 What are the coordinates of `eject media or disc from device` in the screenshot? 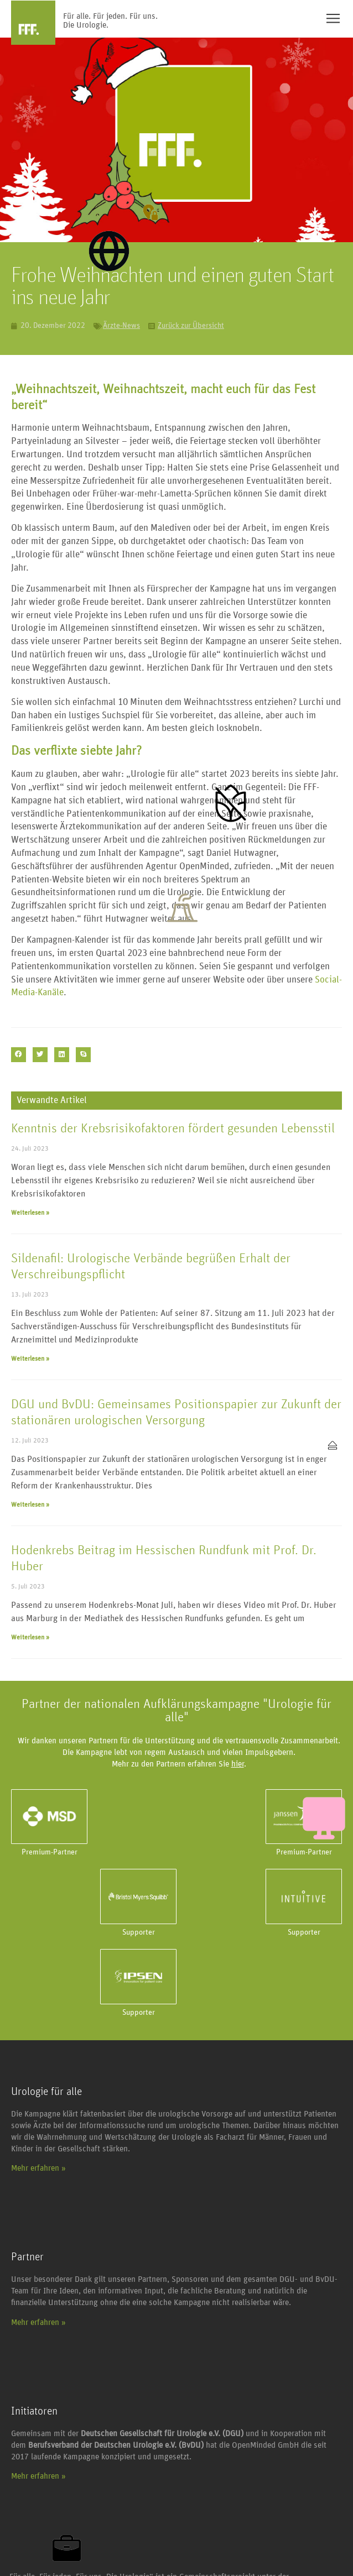 It's located at (333, 1446).